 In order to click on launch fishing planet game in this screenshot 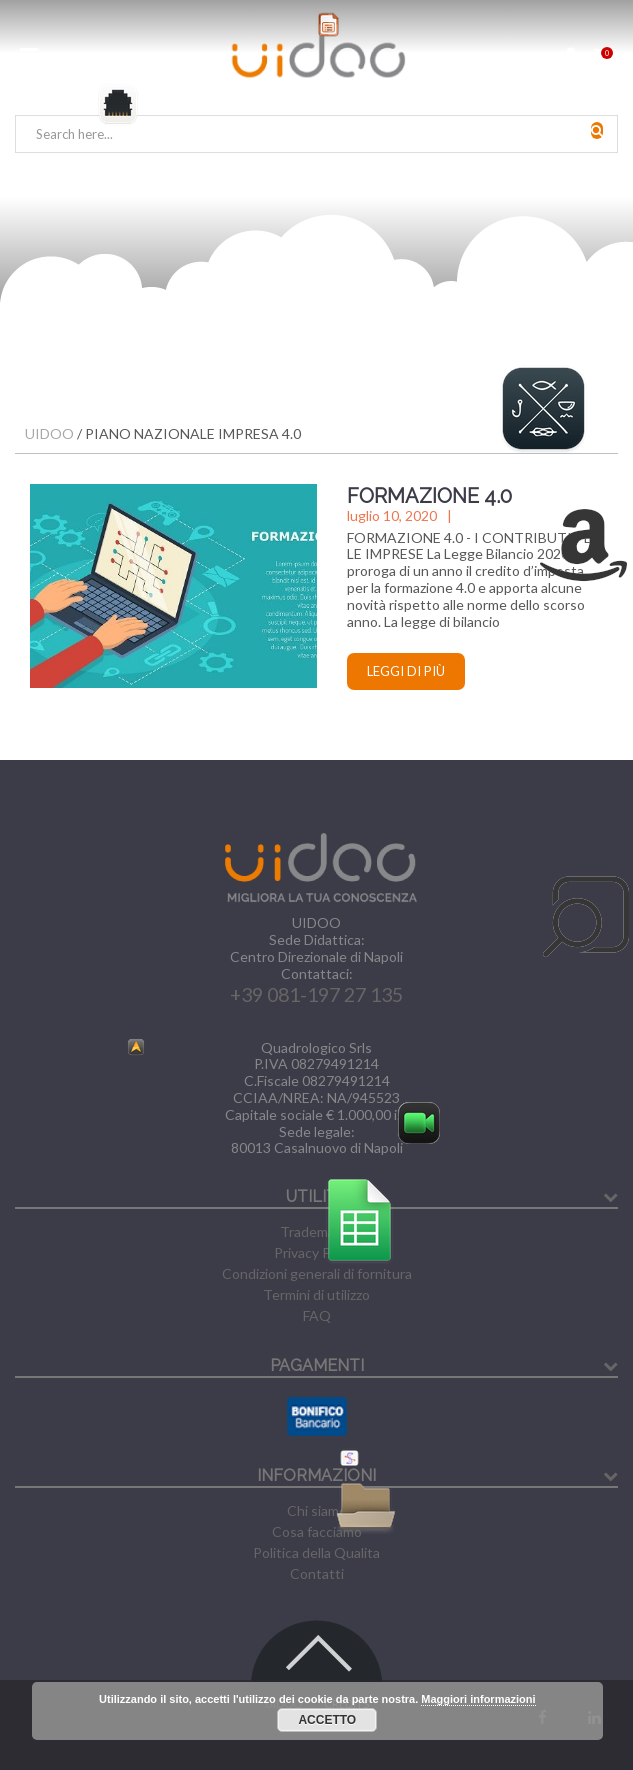, I will do `click(543, 408)`.